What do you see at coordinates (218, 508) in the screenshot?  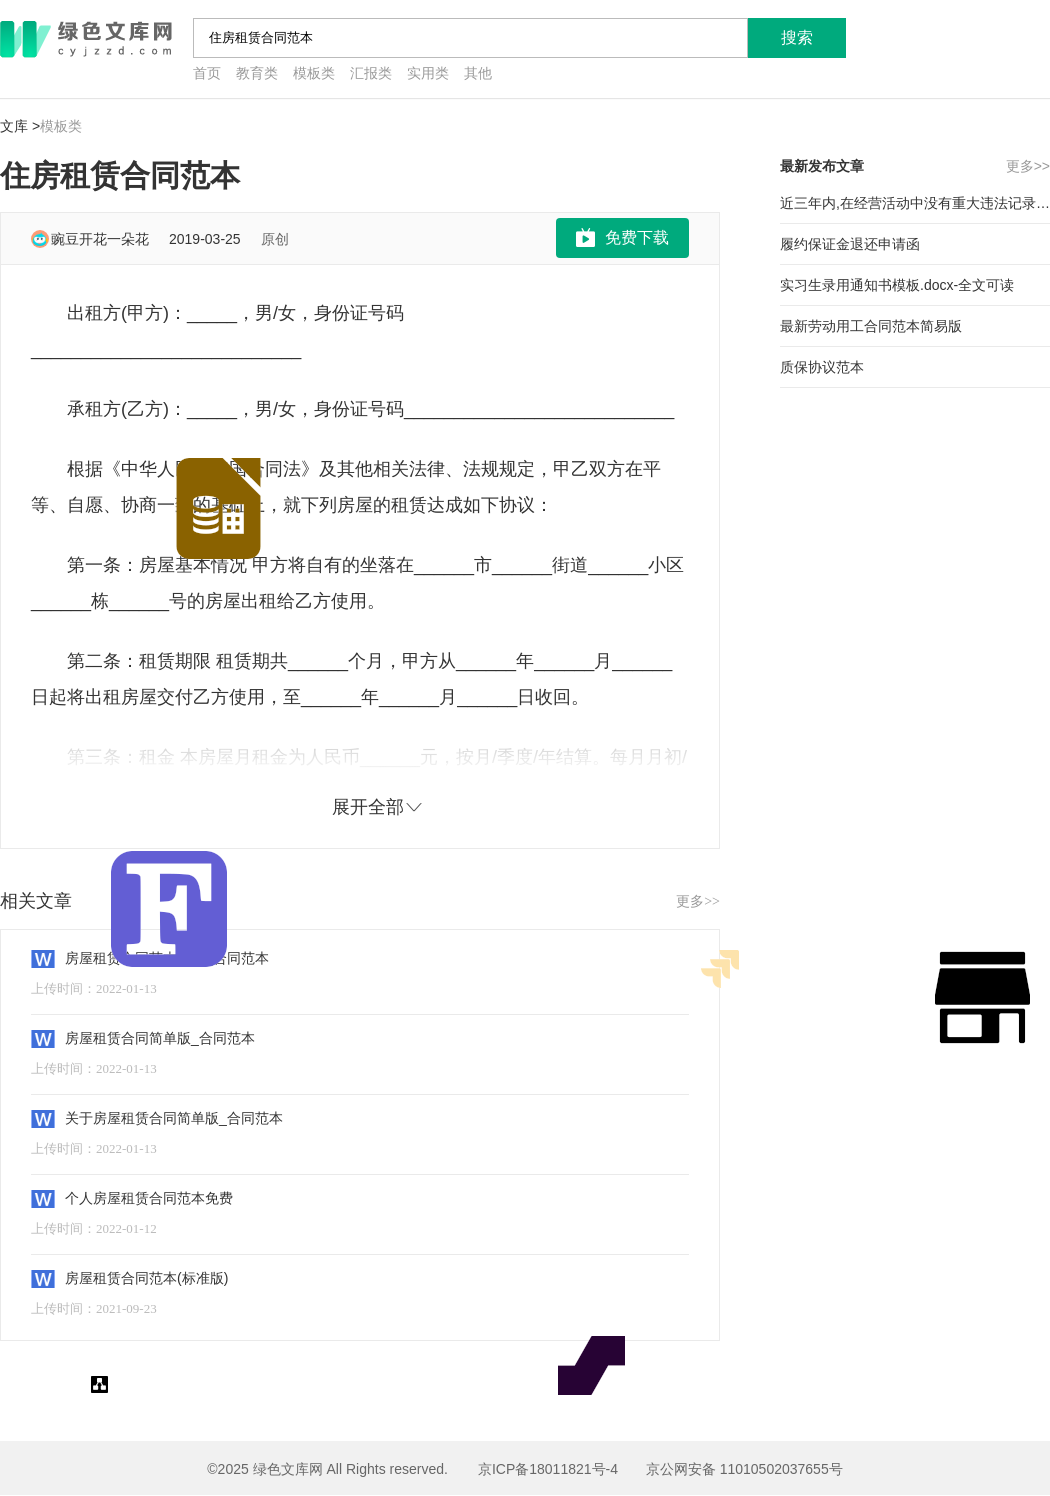 I see `open LibreOffice Base database application` at bounding box center [218, 508].